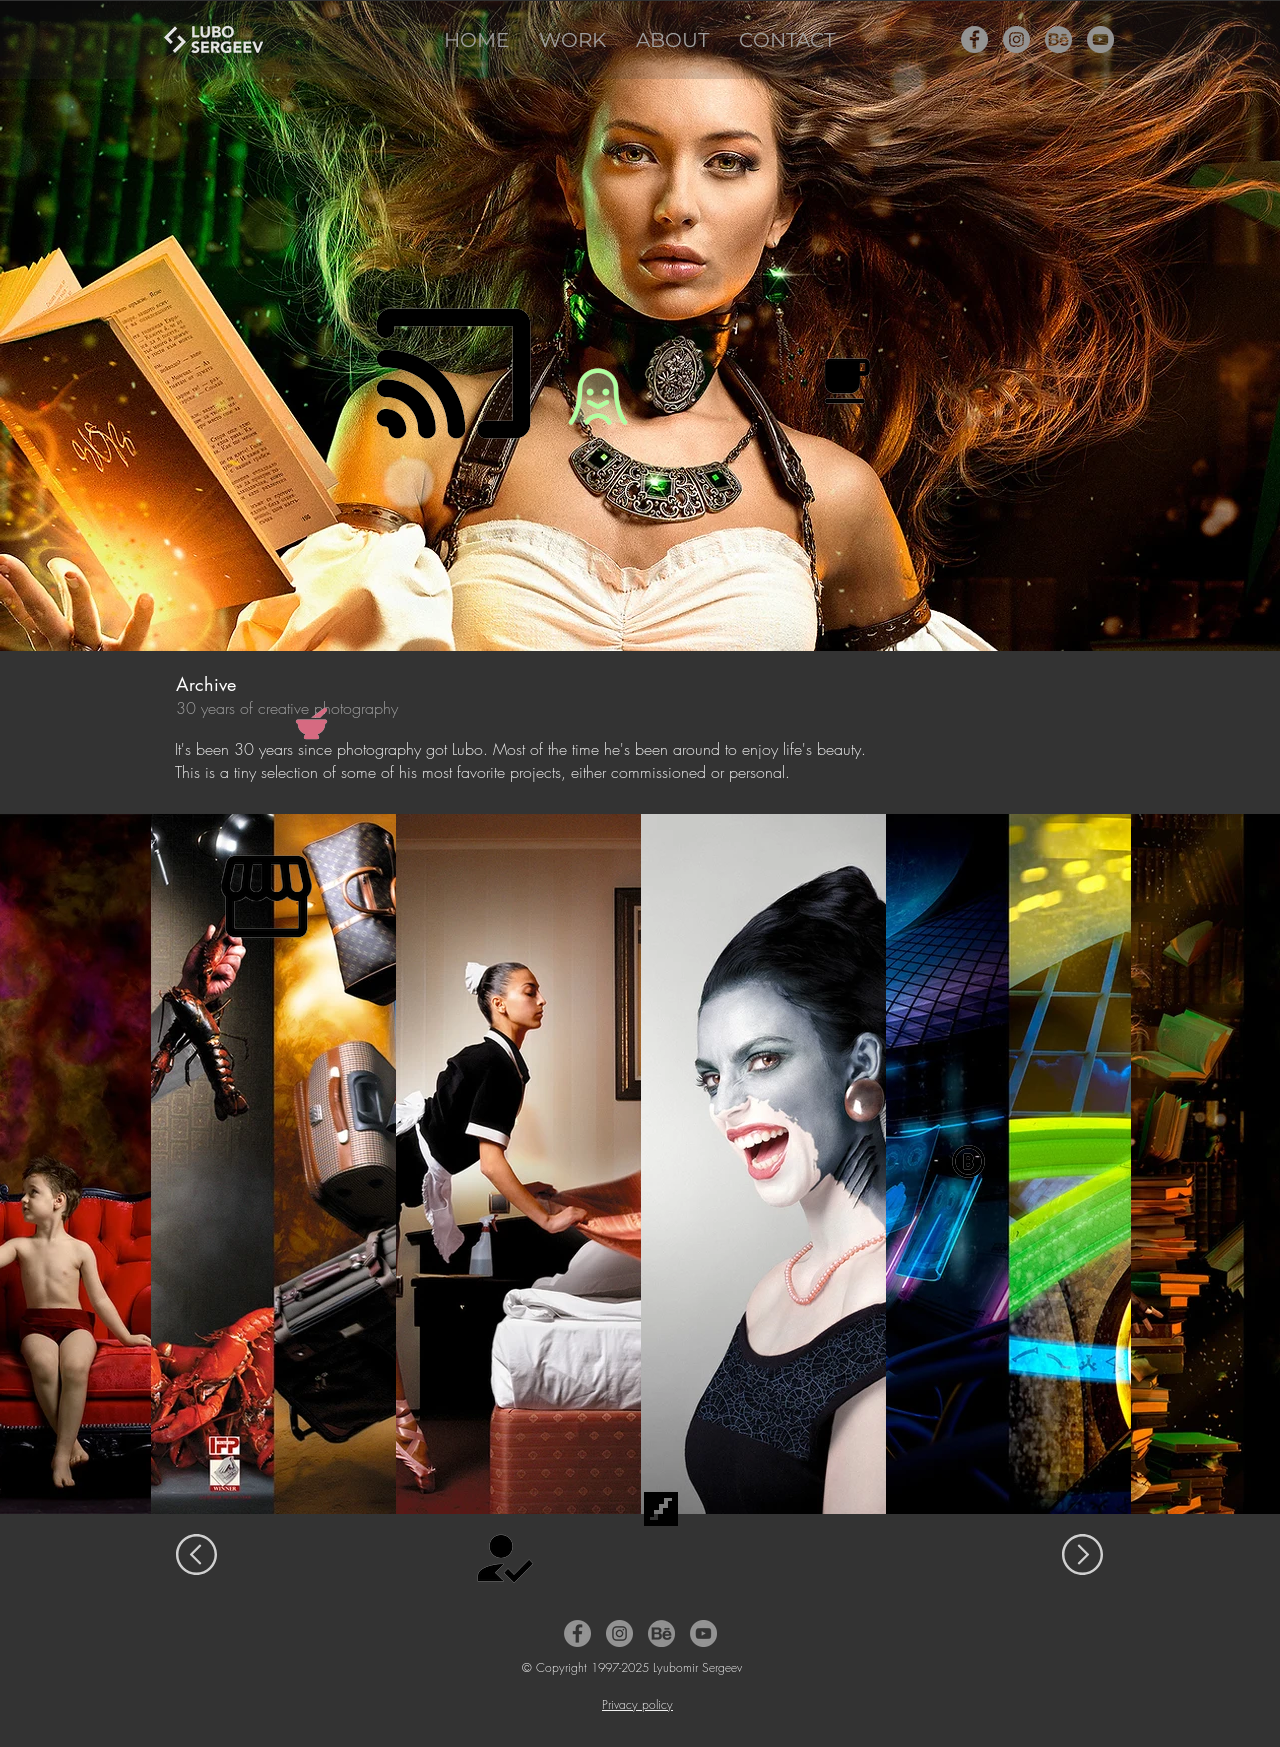 This screenshot has height=1747, width=1280. Describe the element at coordinates (266, 896) in the screenshot. I see `access the marketplace or shop` at that location.